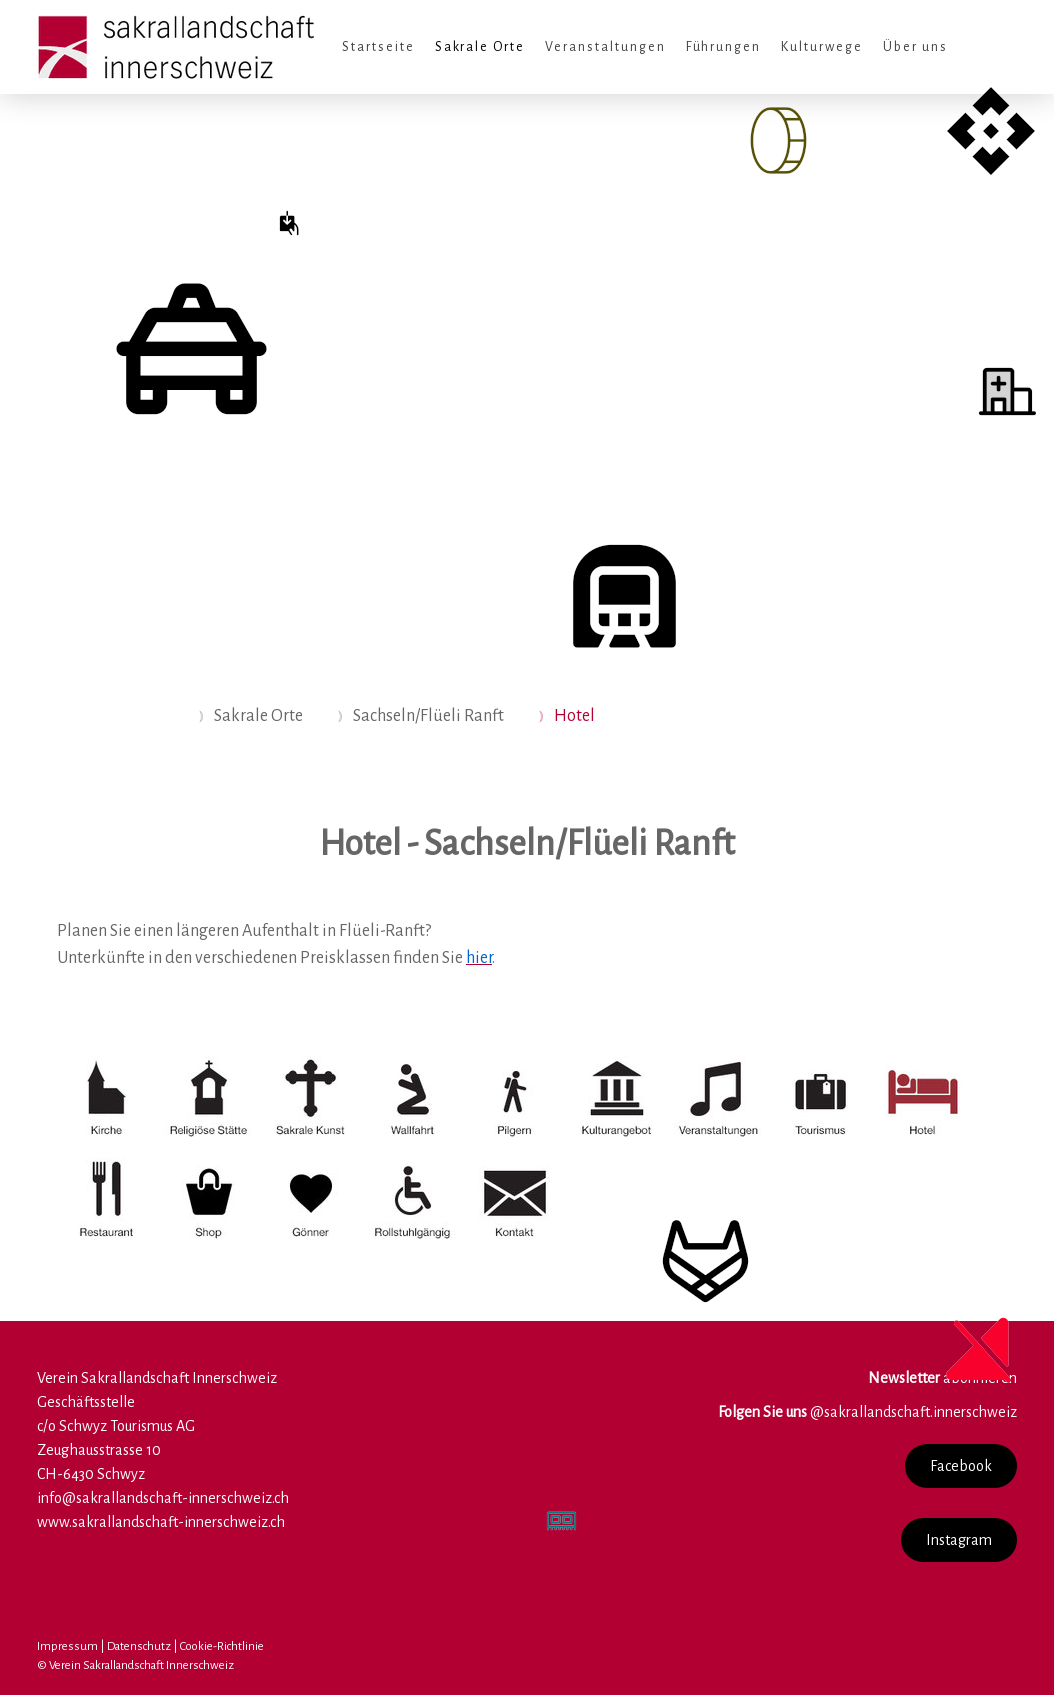  What do you see at coordinates (624, 600) in the screenshot?
I see `access subway or metro transit information` at bounding box center [624, 600].